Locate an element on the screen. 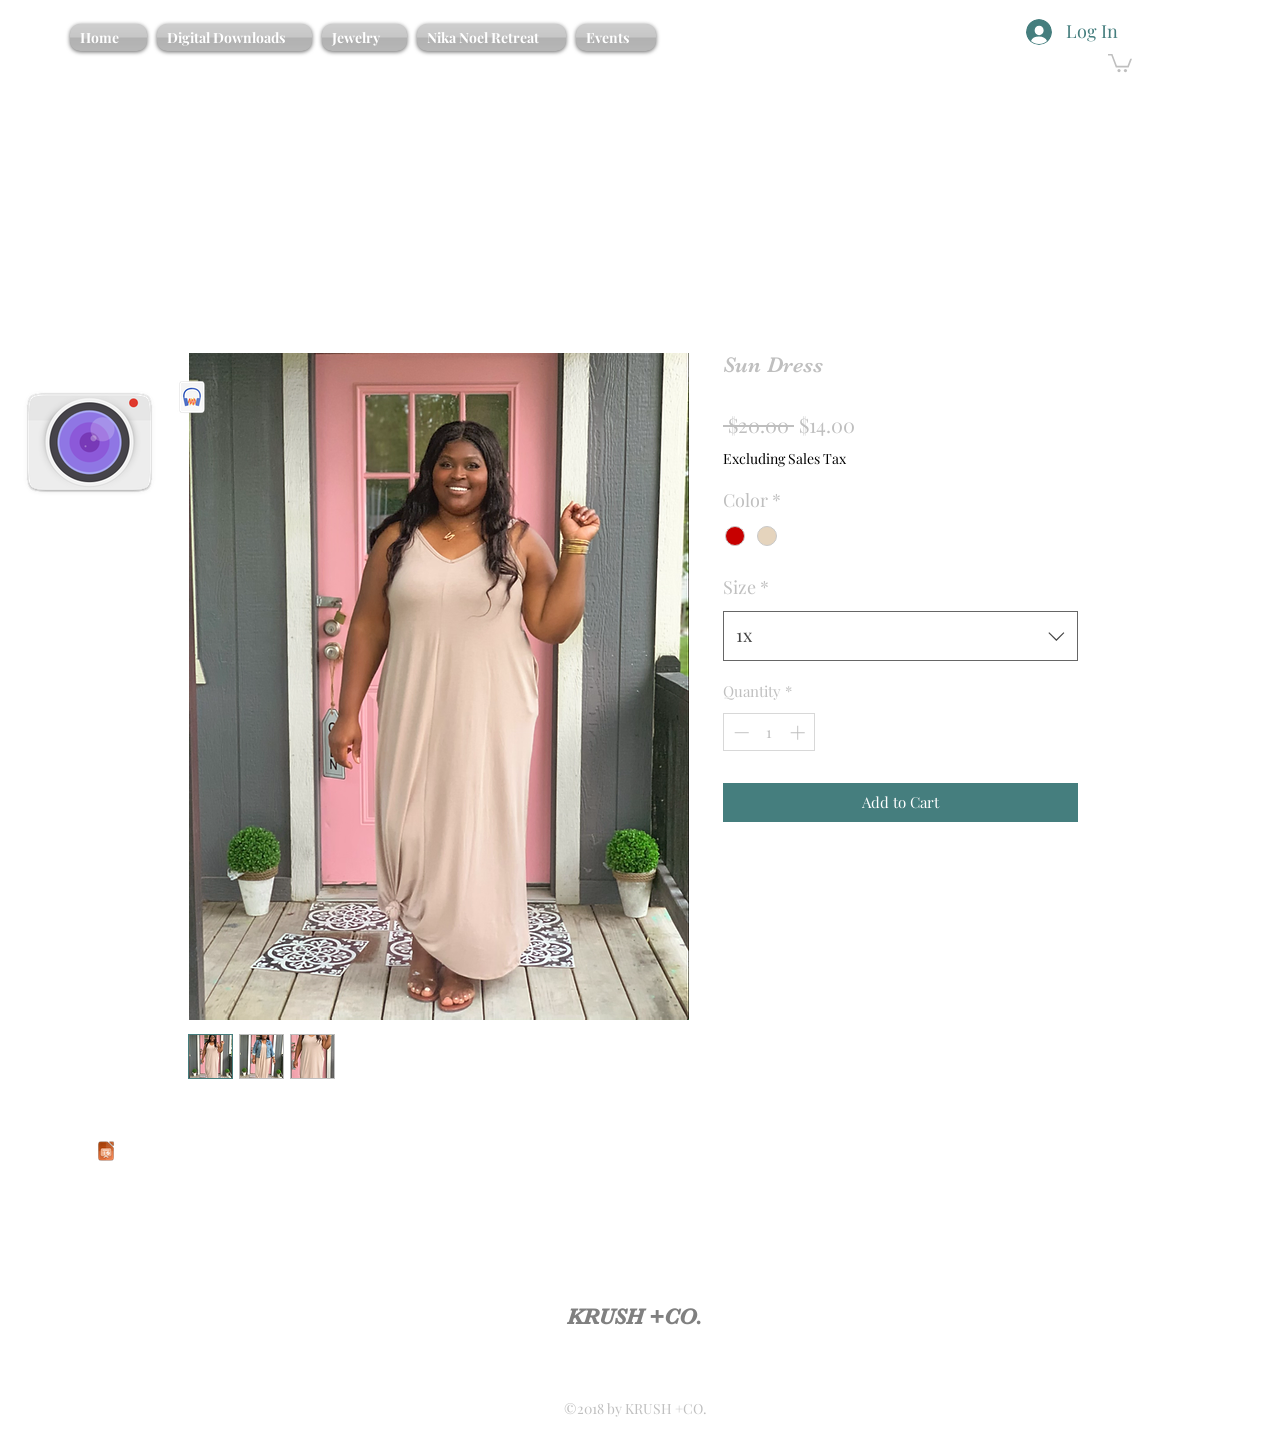  audacity audio project file is located at coordinates (192, 397).